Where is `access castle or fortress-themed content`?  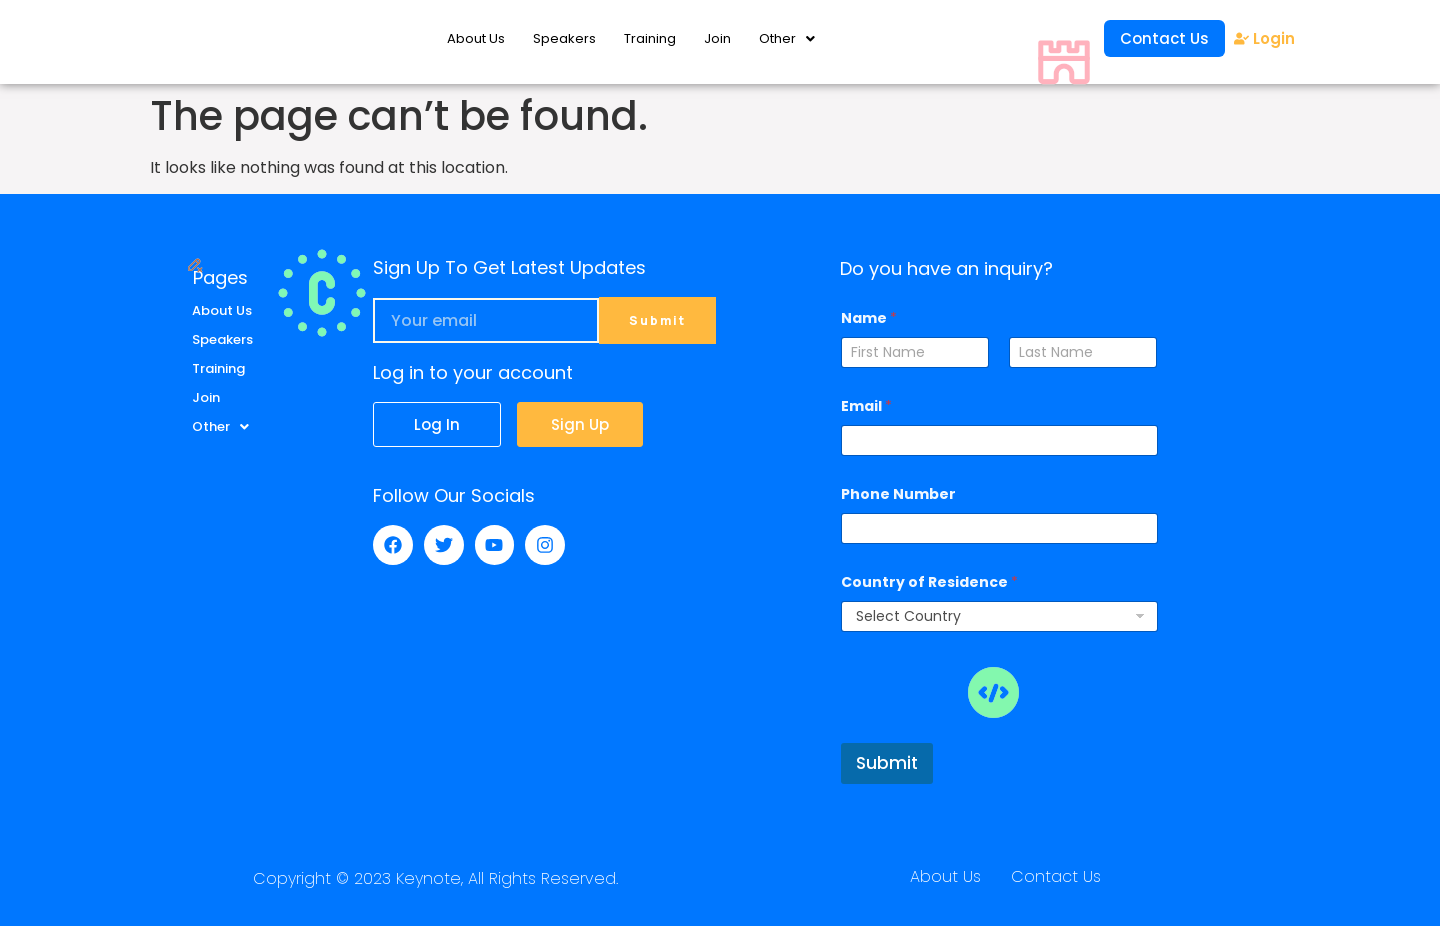 access castle or fortress-themed content is located at coordinates (1064, 61).